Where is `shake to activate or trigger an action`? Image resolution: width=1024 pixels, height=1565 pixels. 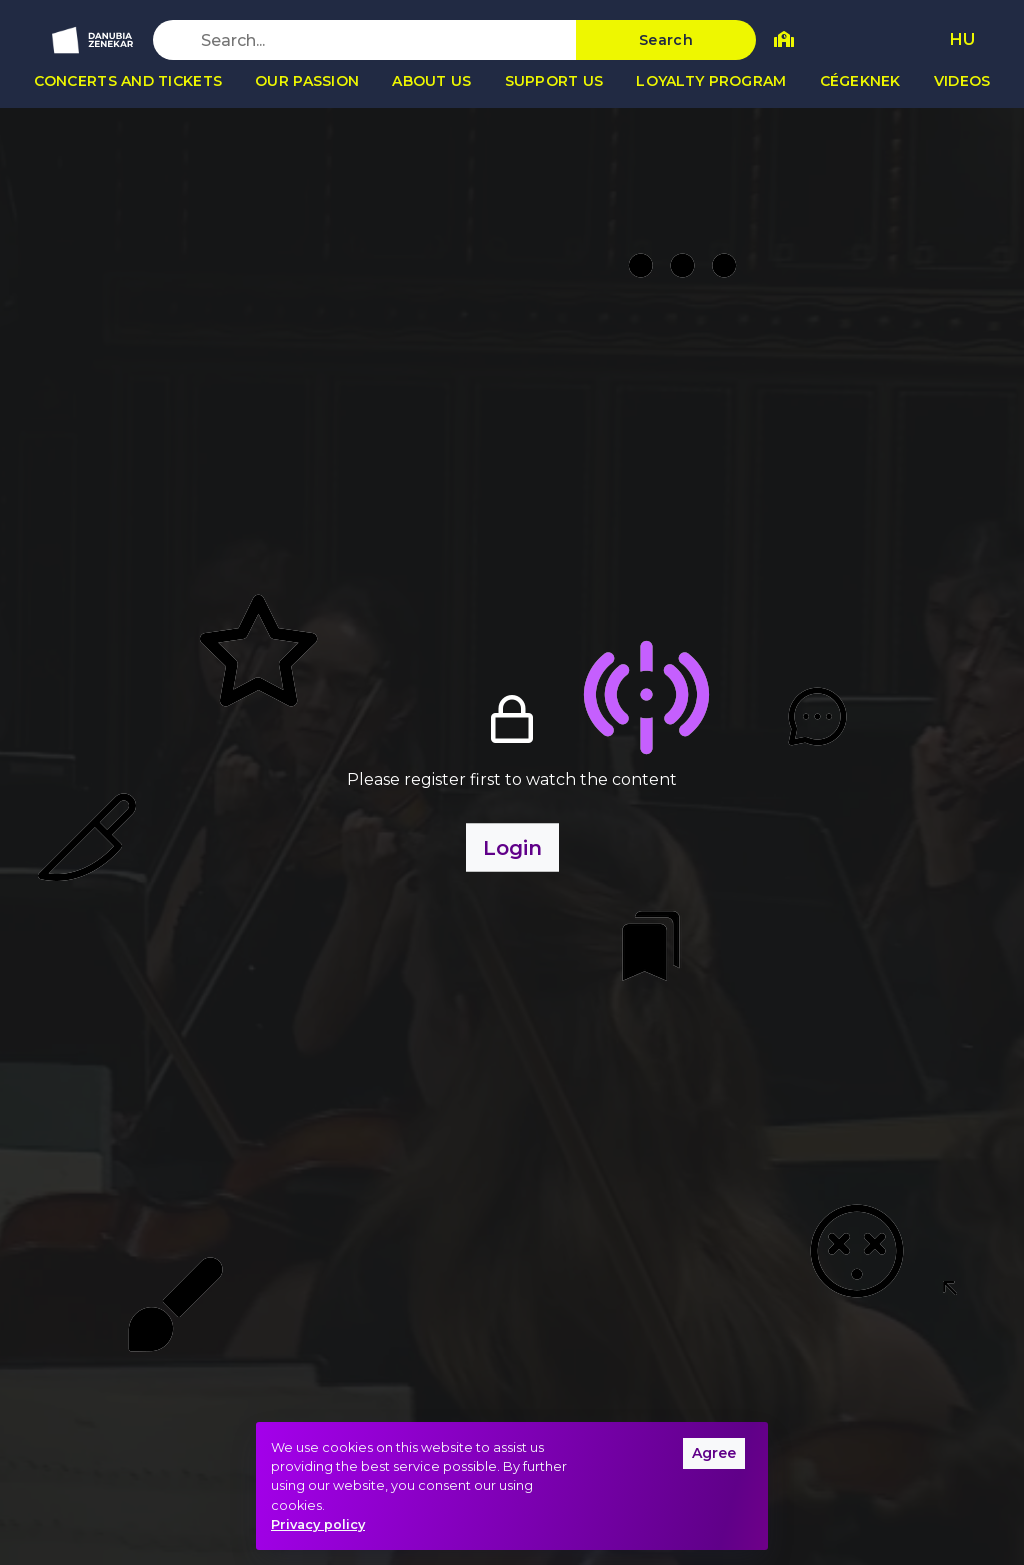
shake to activate or trigger an action is located at coordinates (646, 700).